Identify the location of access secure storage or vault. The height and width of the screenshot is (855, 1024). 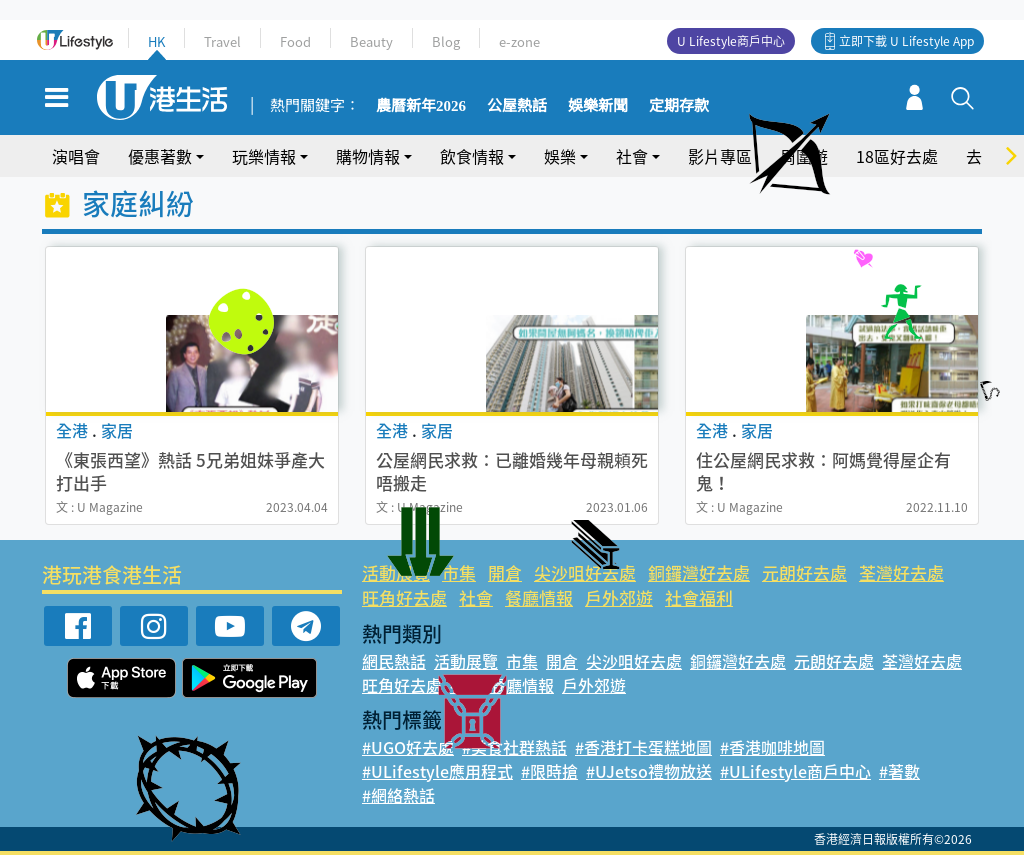
(472, 711).